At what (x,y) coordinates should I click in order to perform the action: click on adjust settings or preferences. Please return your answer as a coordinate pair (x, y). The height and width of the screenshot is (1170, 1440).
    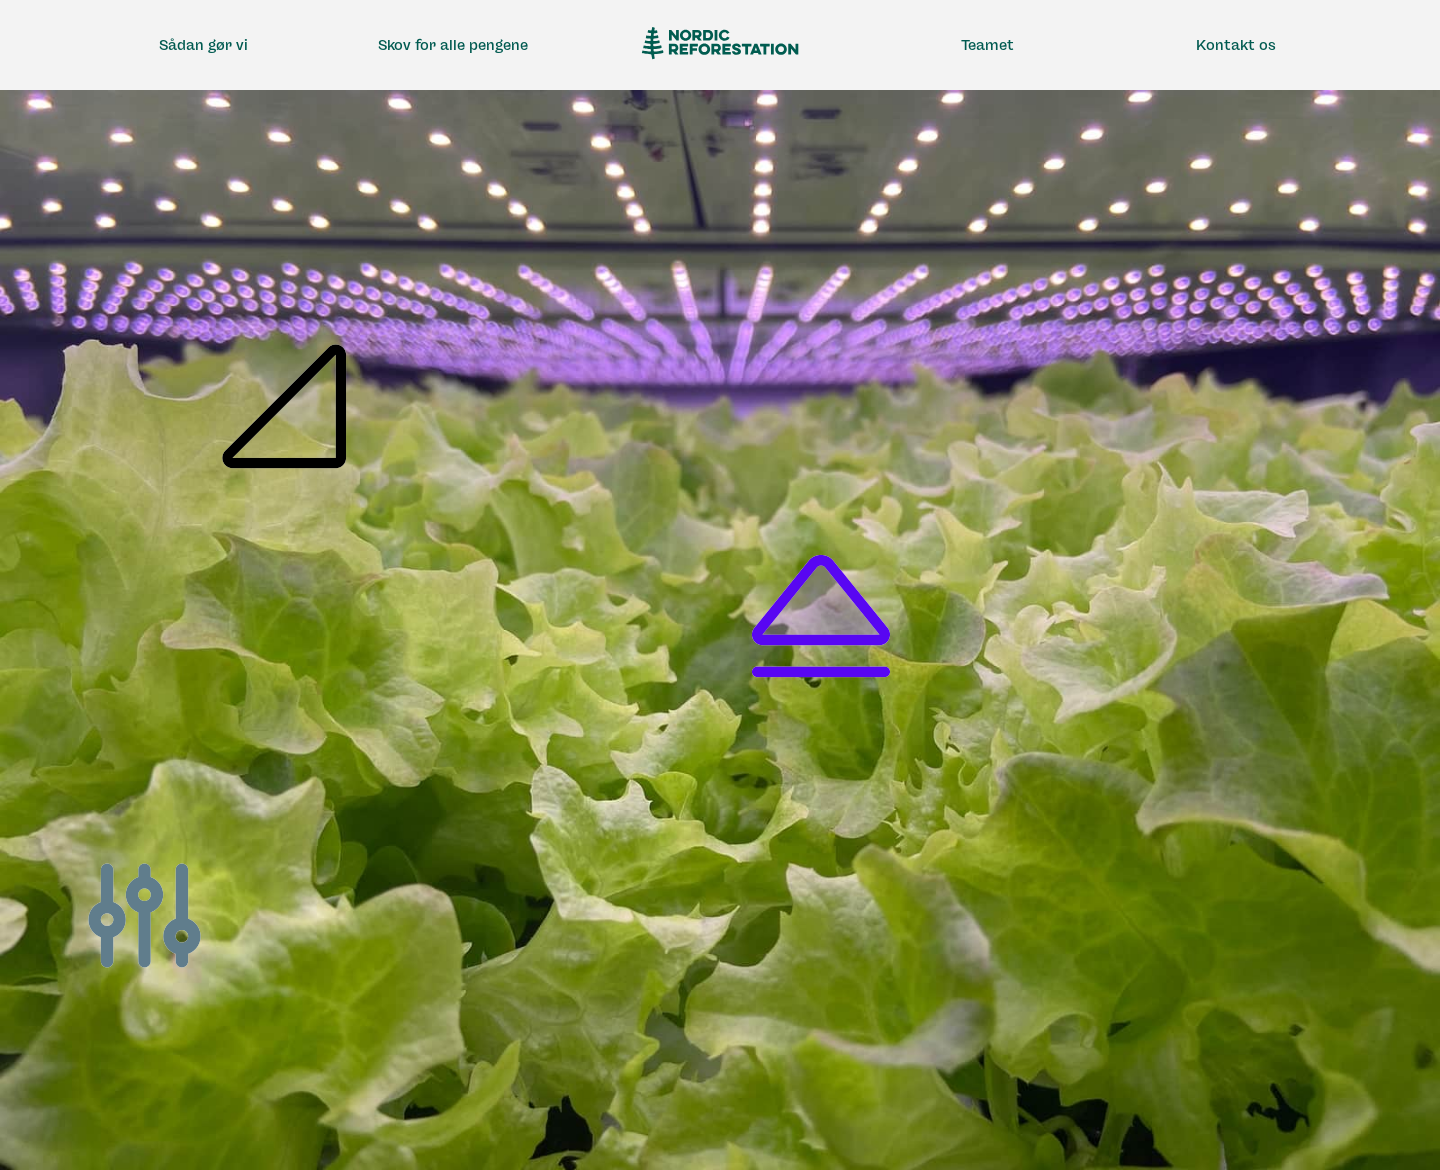
    Looking at the image, I should click on (144, 915).